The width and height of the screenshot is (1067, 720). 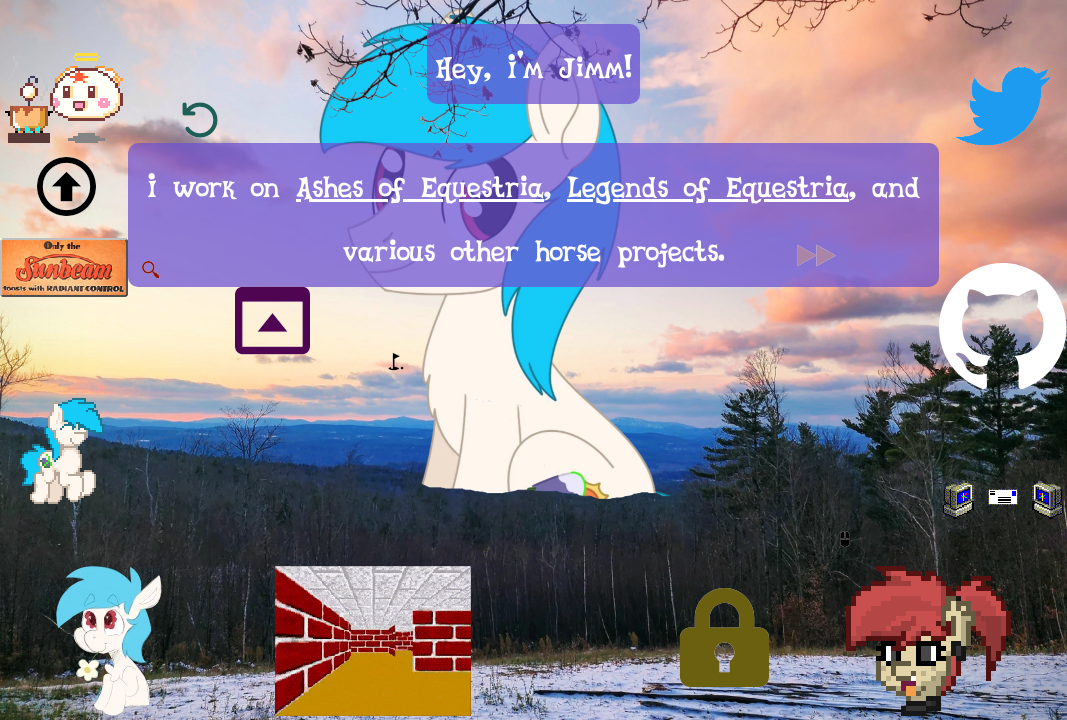 I want to click on maximize or expand the current window, so click(x=272, y=320).